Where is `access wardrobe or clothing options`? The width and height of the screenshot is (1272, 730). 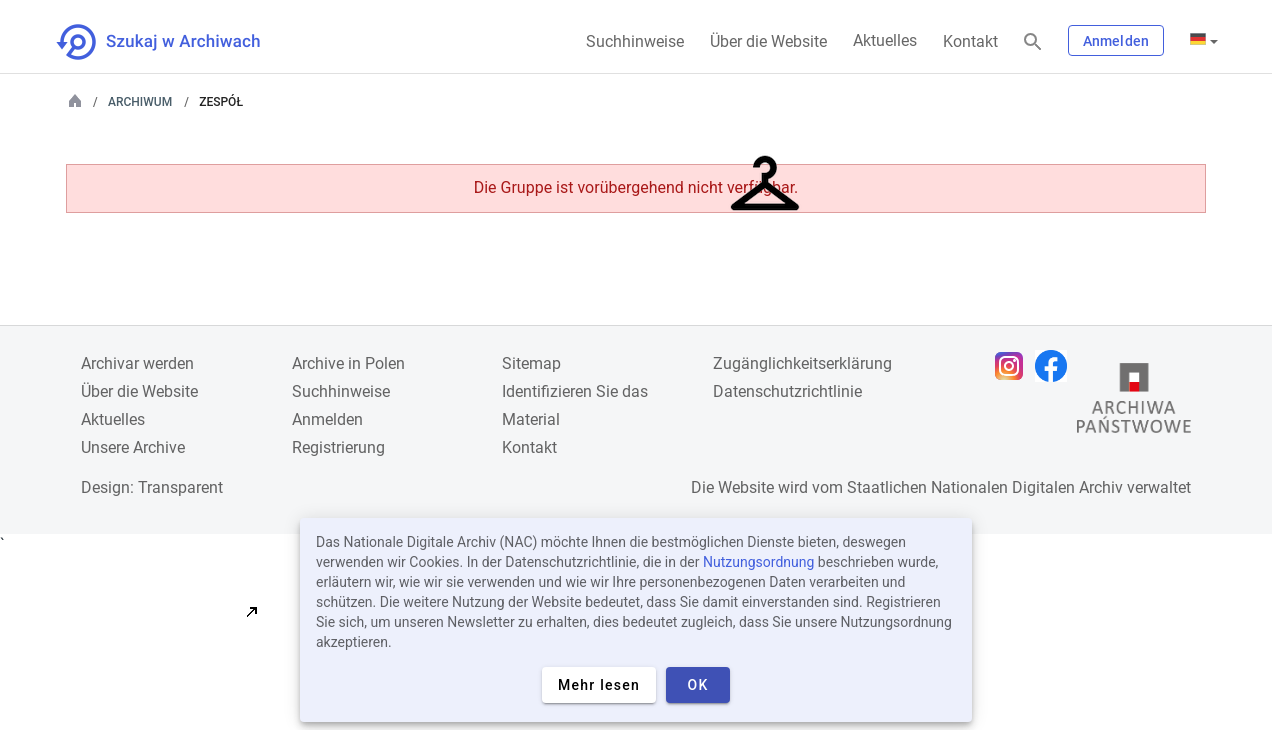
access wardrobe or clothing options is located at coordinates (765, 183).